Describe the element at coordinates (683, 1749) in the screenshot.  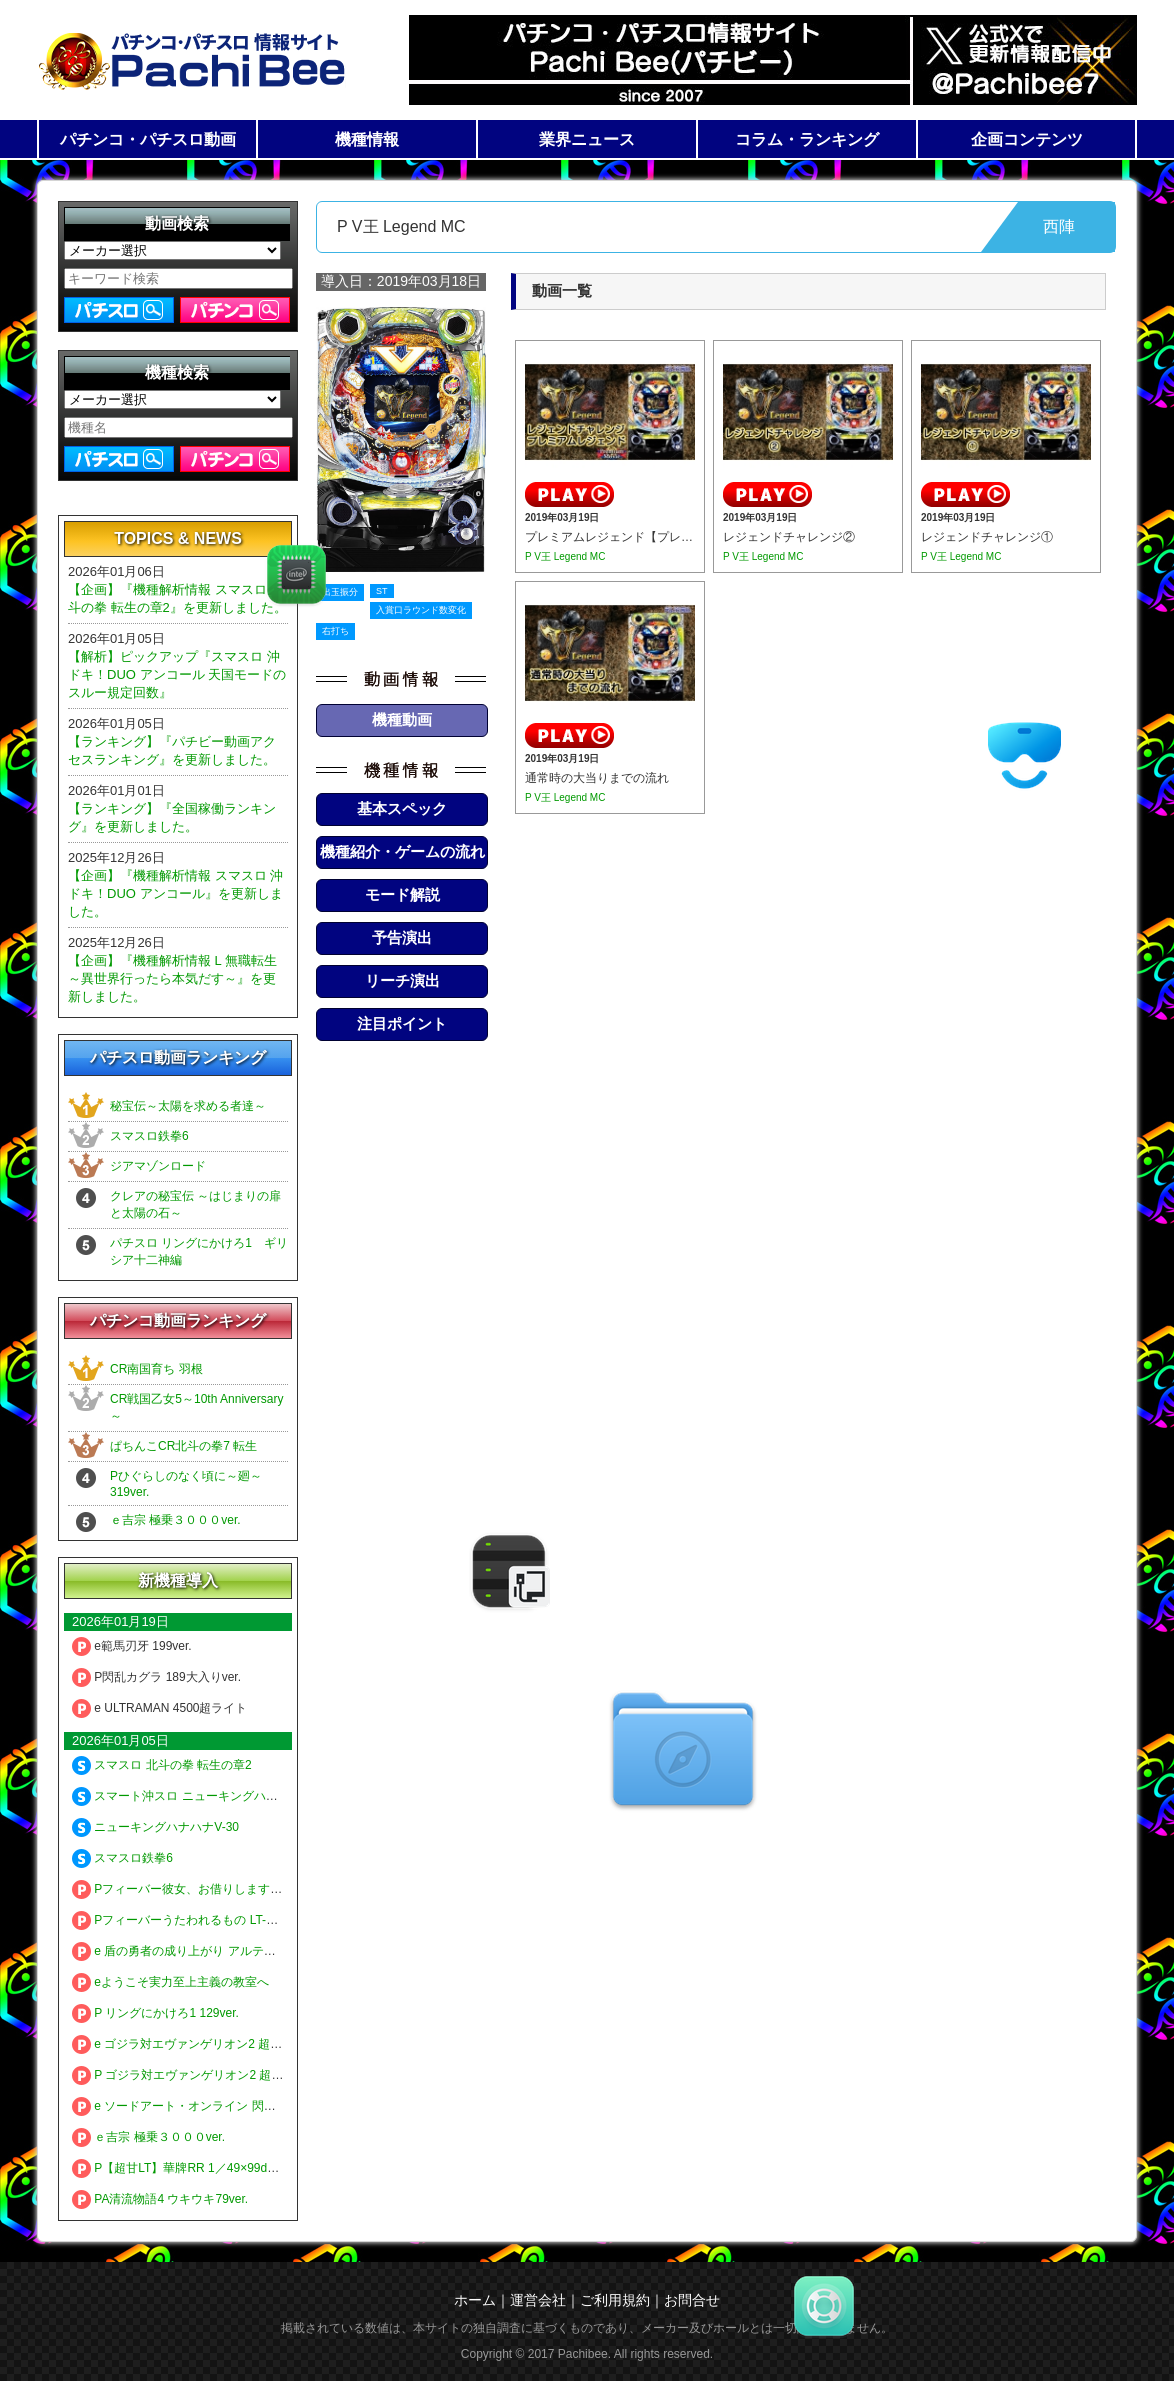
I see `open web browser bookmarks folder` at that location.